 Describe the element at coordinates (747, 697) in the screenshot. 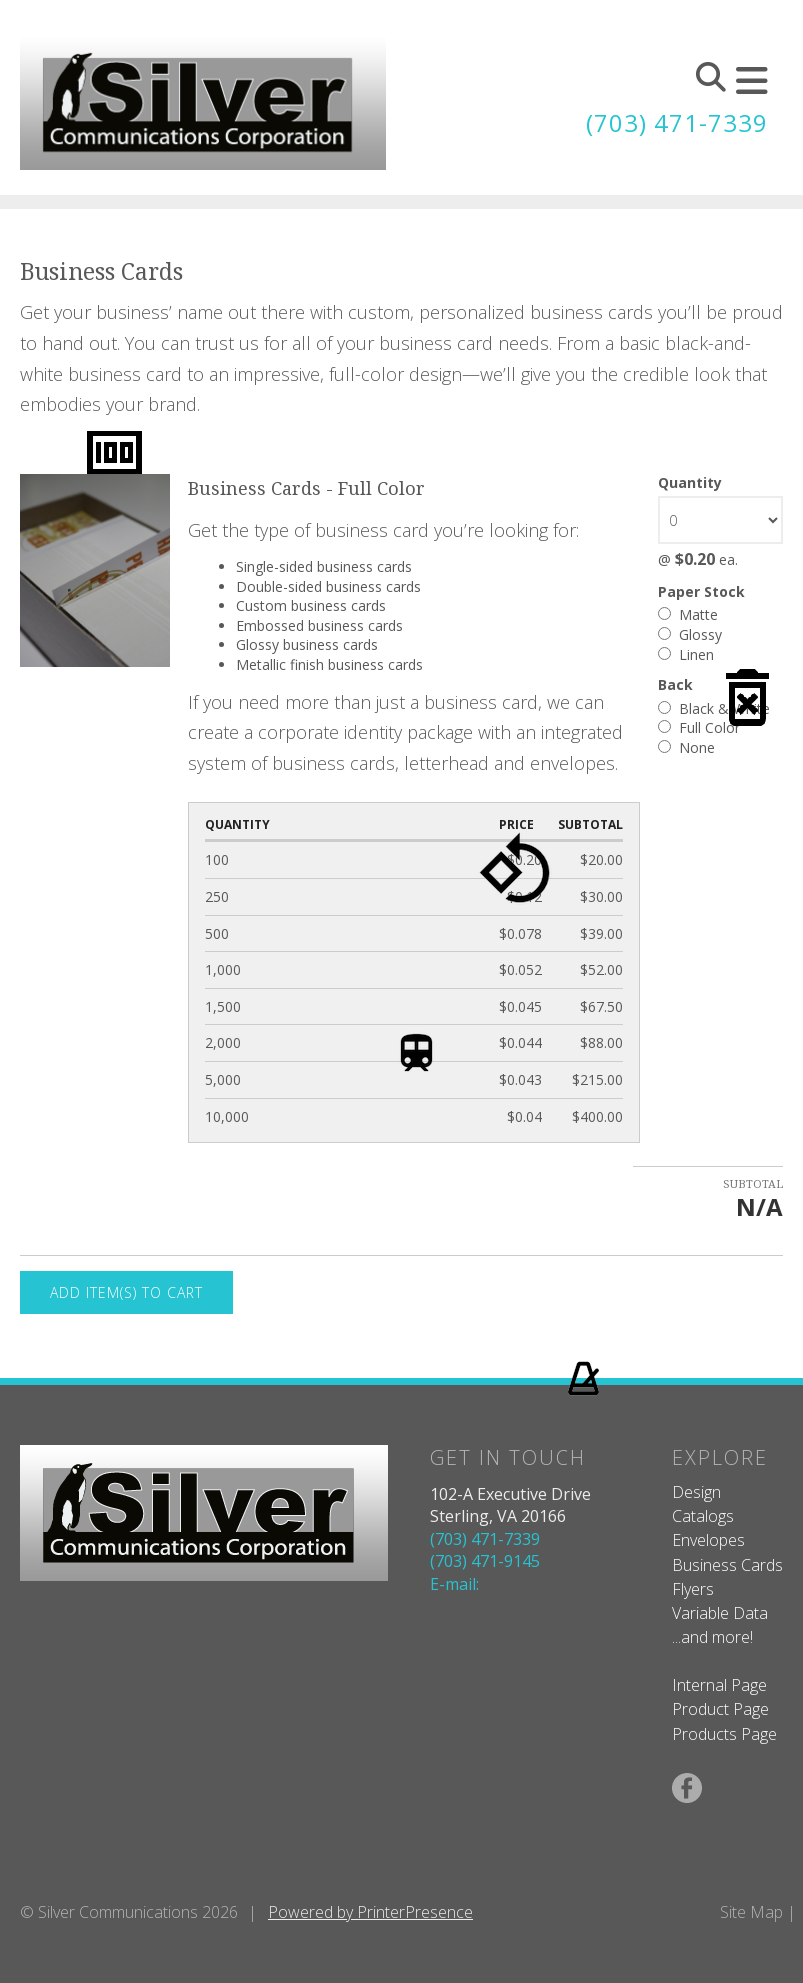

I see `permanently delete an item` at that location.